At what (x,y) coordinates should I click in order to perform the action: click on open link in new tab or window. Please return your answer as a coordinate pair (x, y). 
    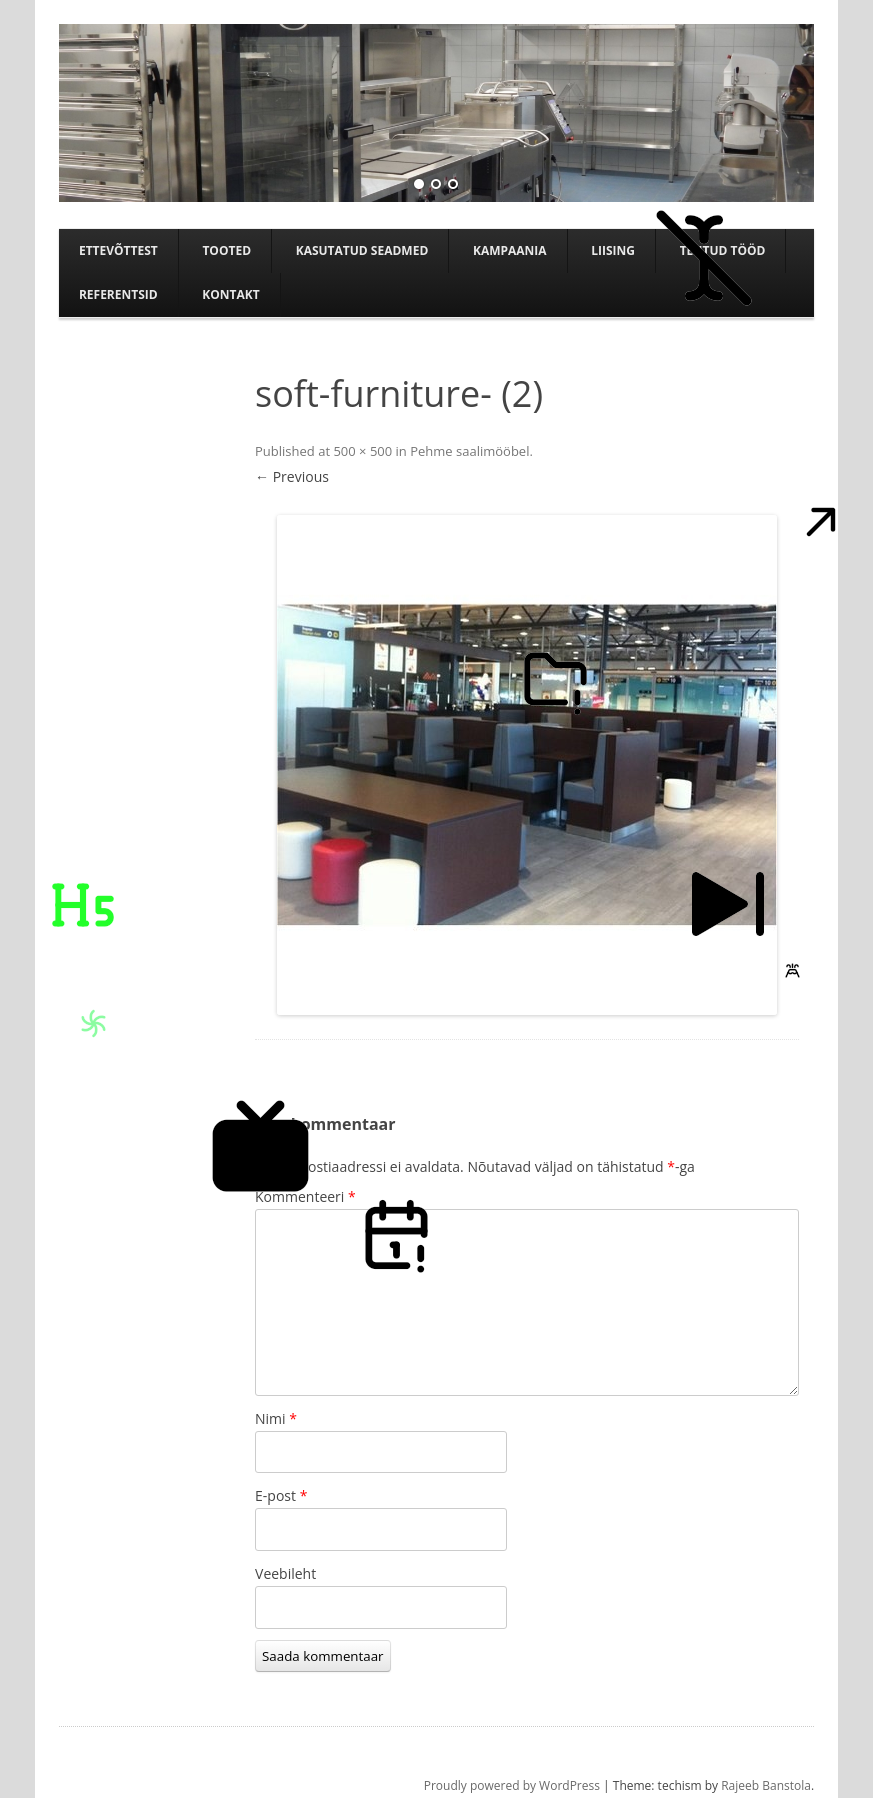
    Looking at the image, I should click on (821, 522).